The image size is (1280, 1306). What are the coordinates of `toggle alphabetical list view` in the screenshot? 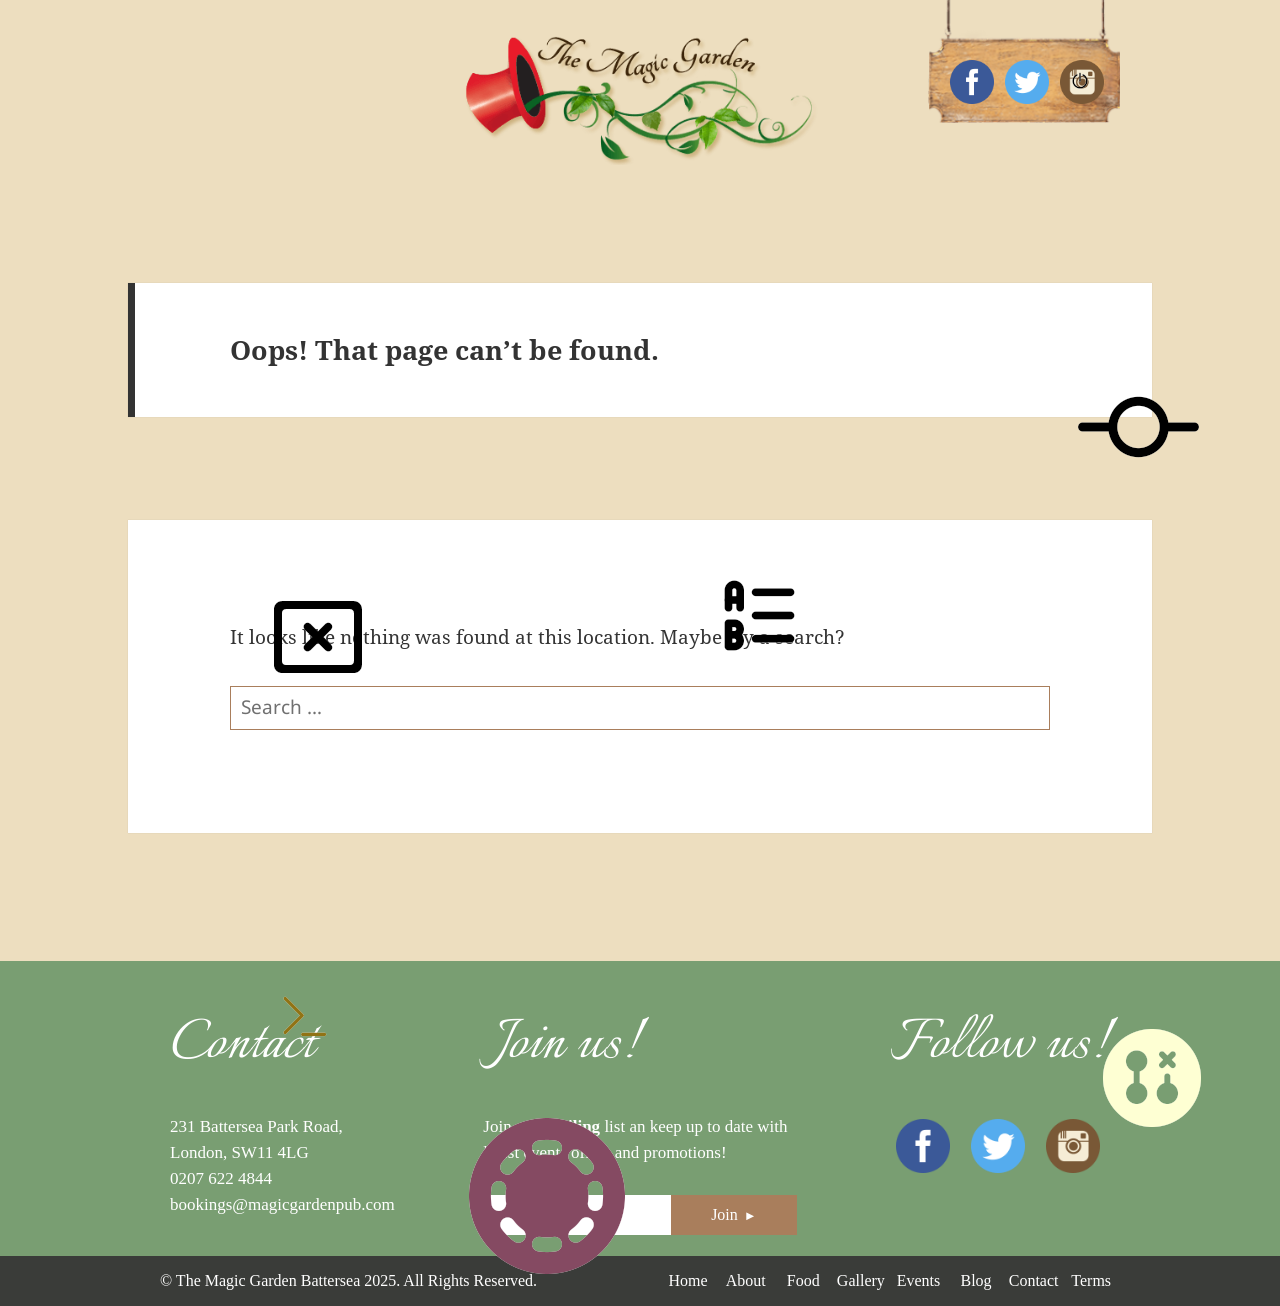 It's located at (759, 615).